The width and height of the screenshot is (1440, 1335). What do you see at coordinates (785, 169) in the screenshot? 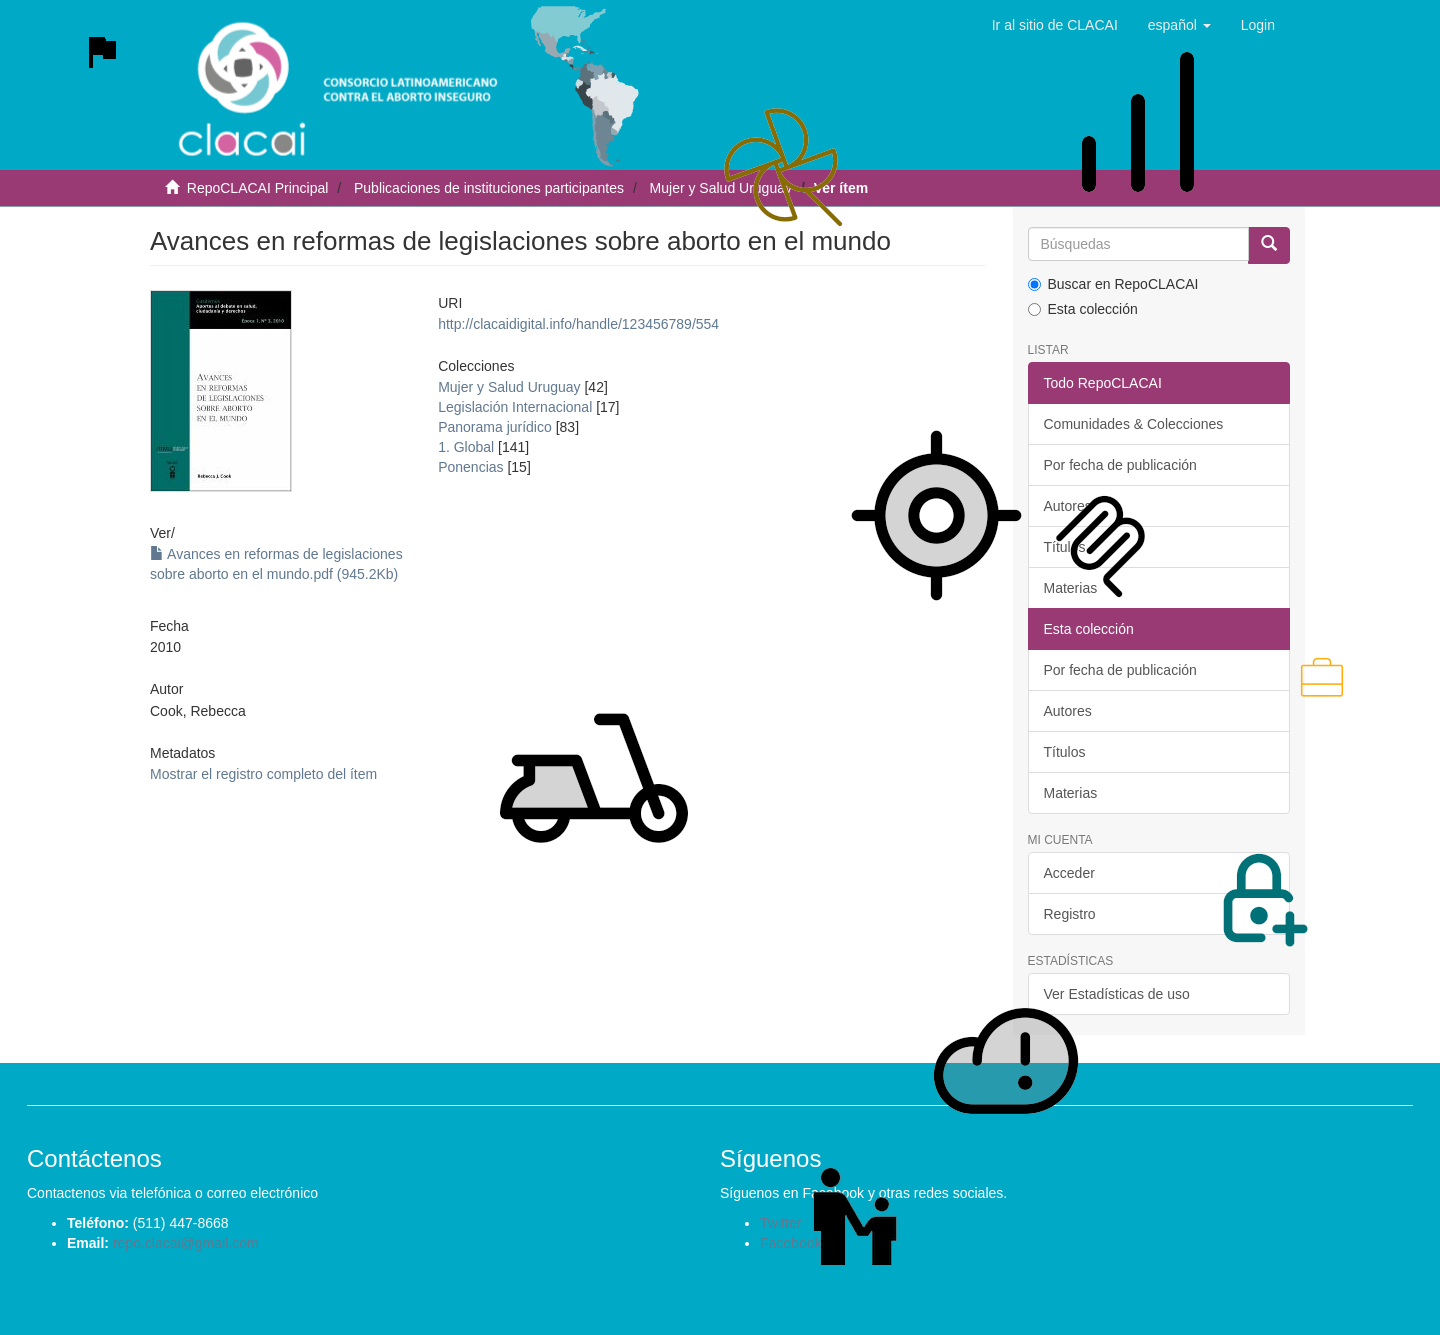
I see `decorative element indicating playfulness or childhood themes` at bounding box center [785, 169].